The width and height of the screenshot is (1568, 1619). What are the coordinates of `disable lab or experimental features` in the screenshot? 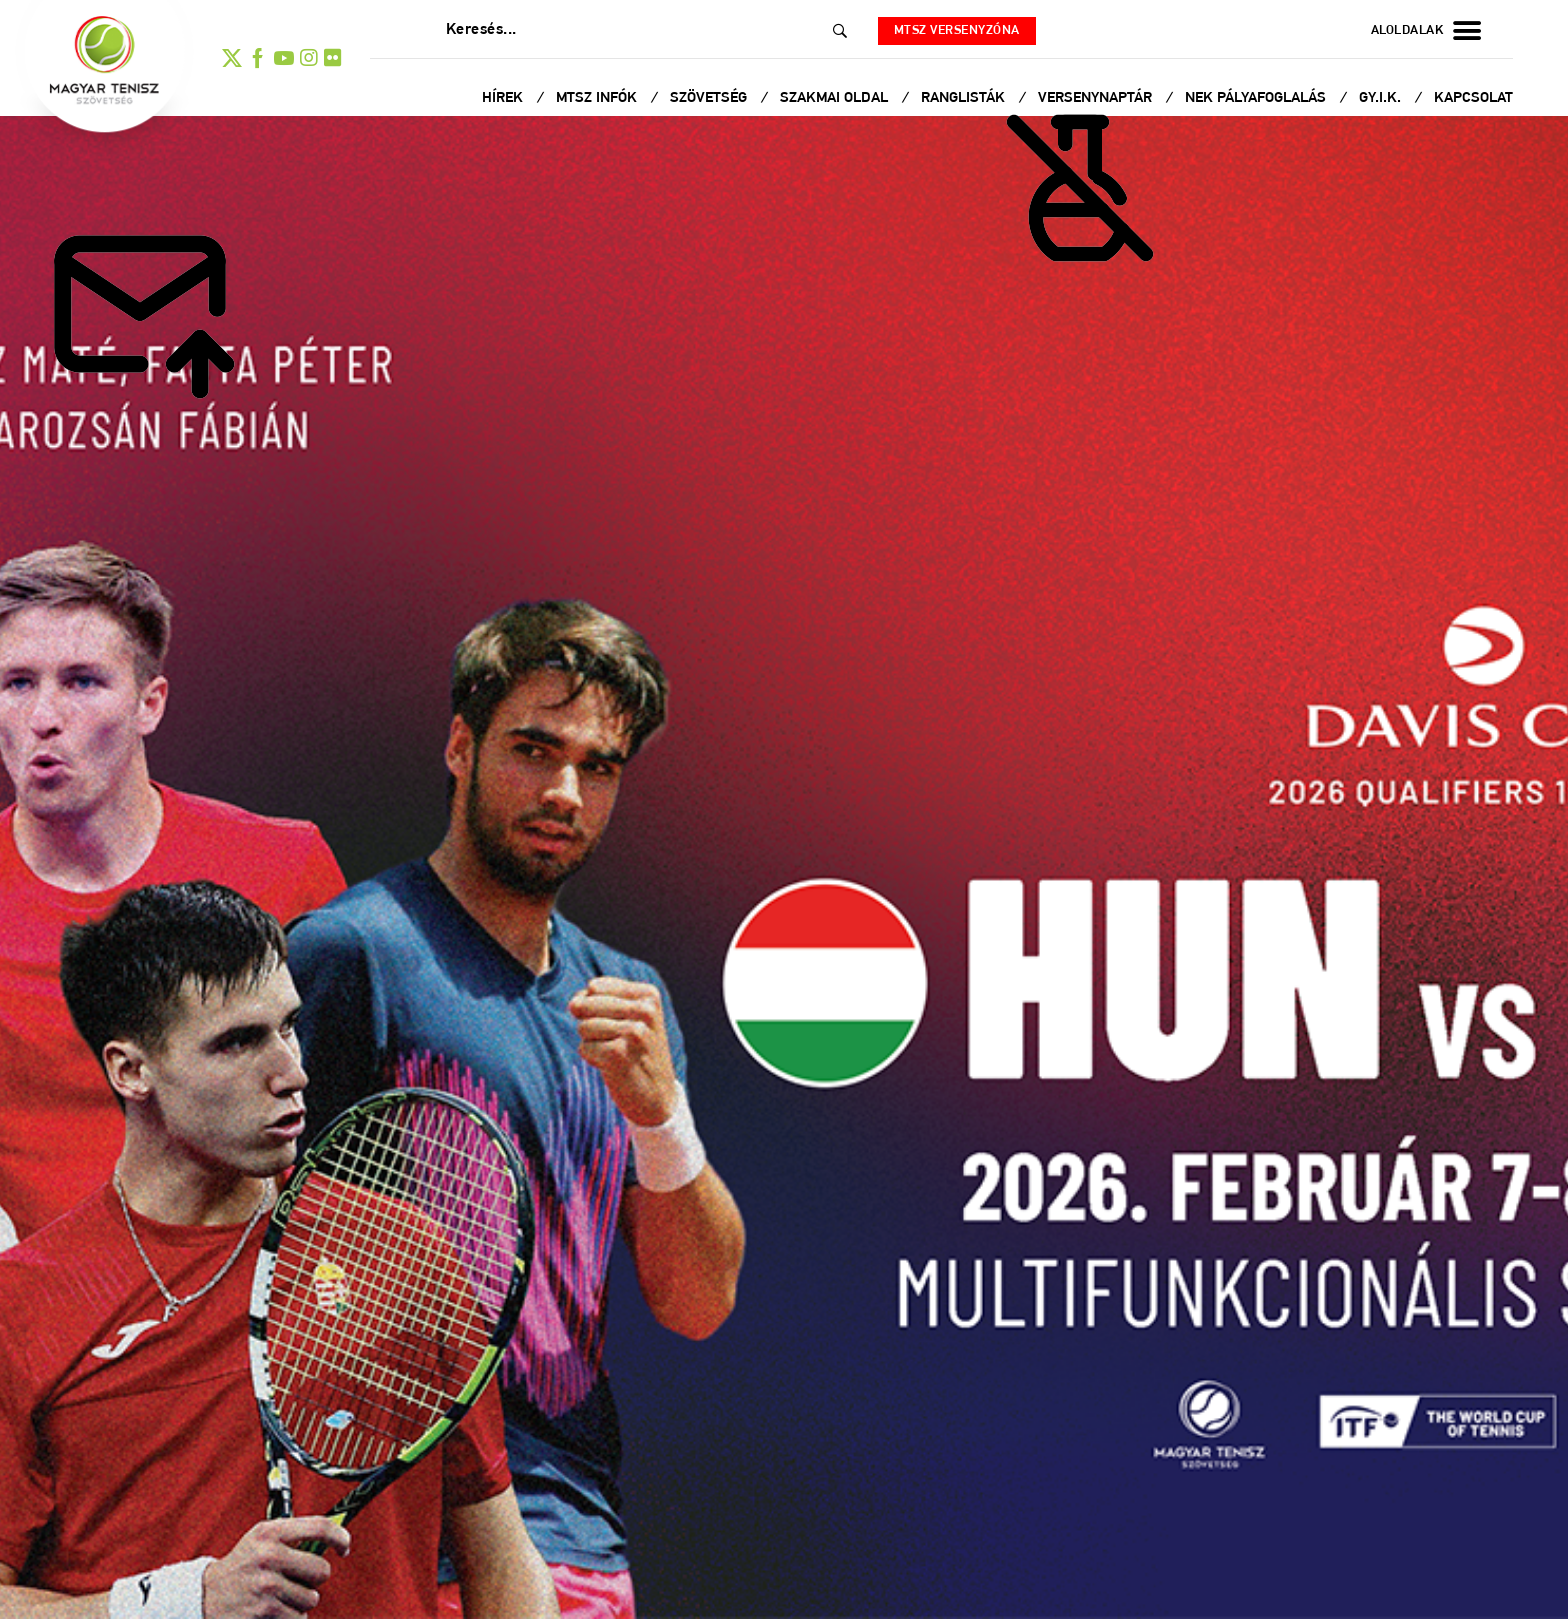 It's located at (1080, 188).